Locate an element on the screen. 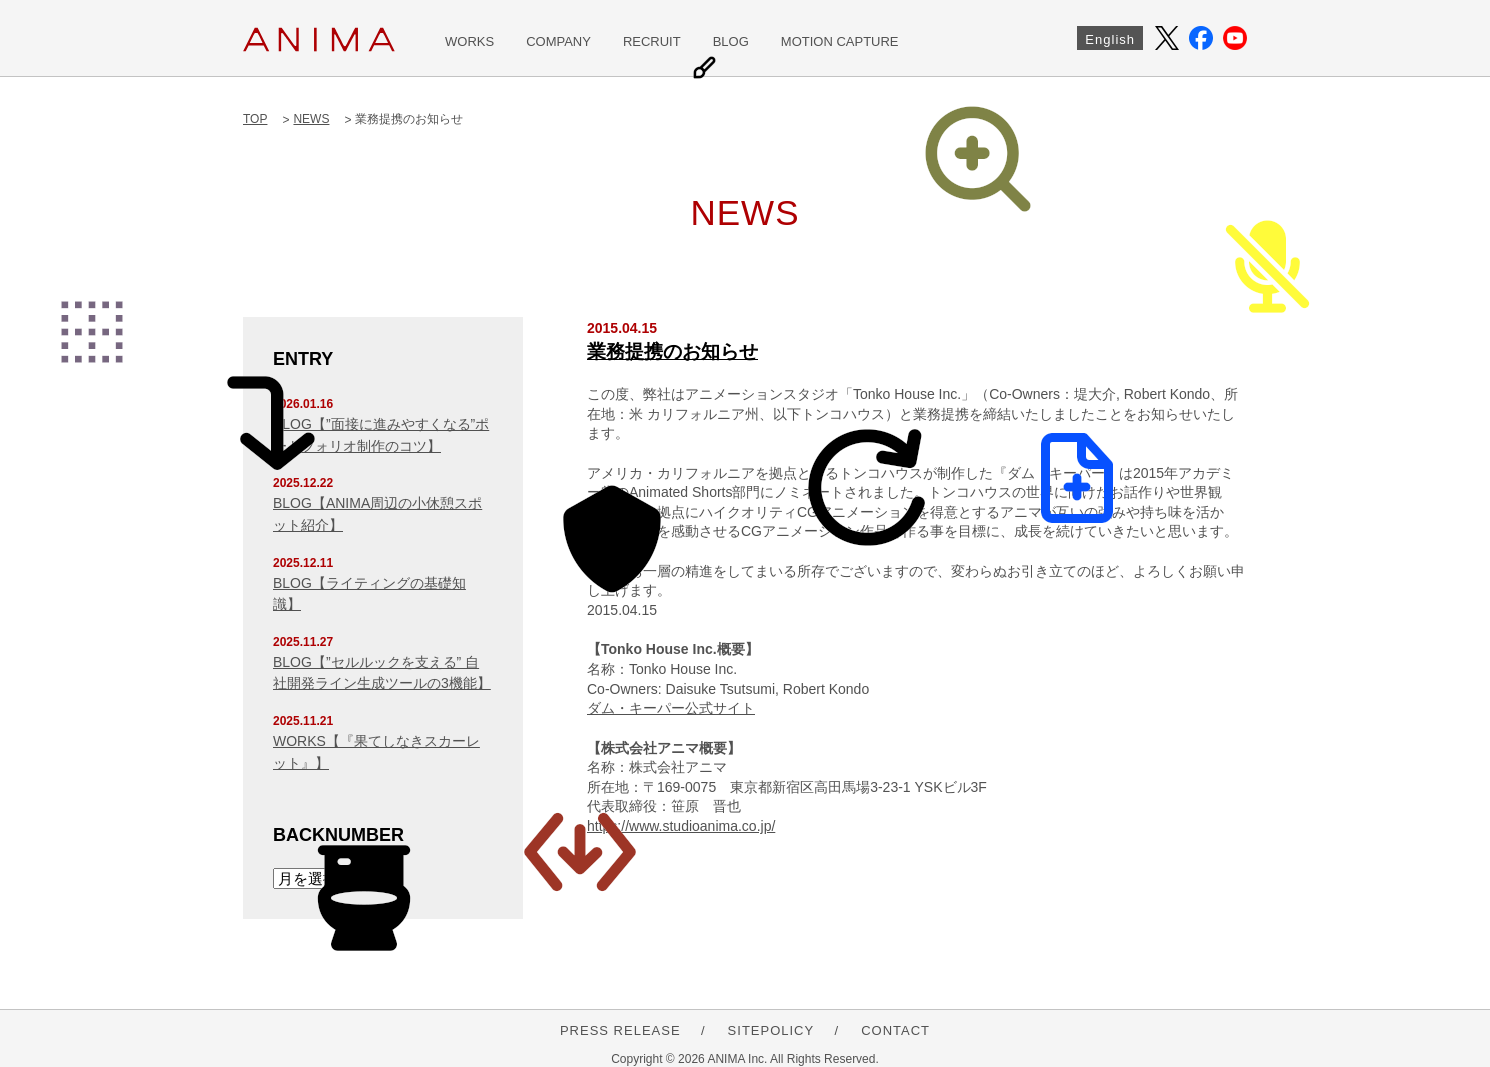 The height and width of the screenshot is (1067, 1490). download source code or code files is located at coordinates (580, 852).